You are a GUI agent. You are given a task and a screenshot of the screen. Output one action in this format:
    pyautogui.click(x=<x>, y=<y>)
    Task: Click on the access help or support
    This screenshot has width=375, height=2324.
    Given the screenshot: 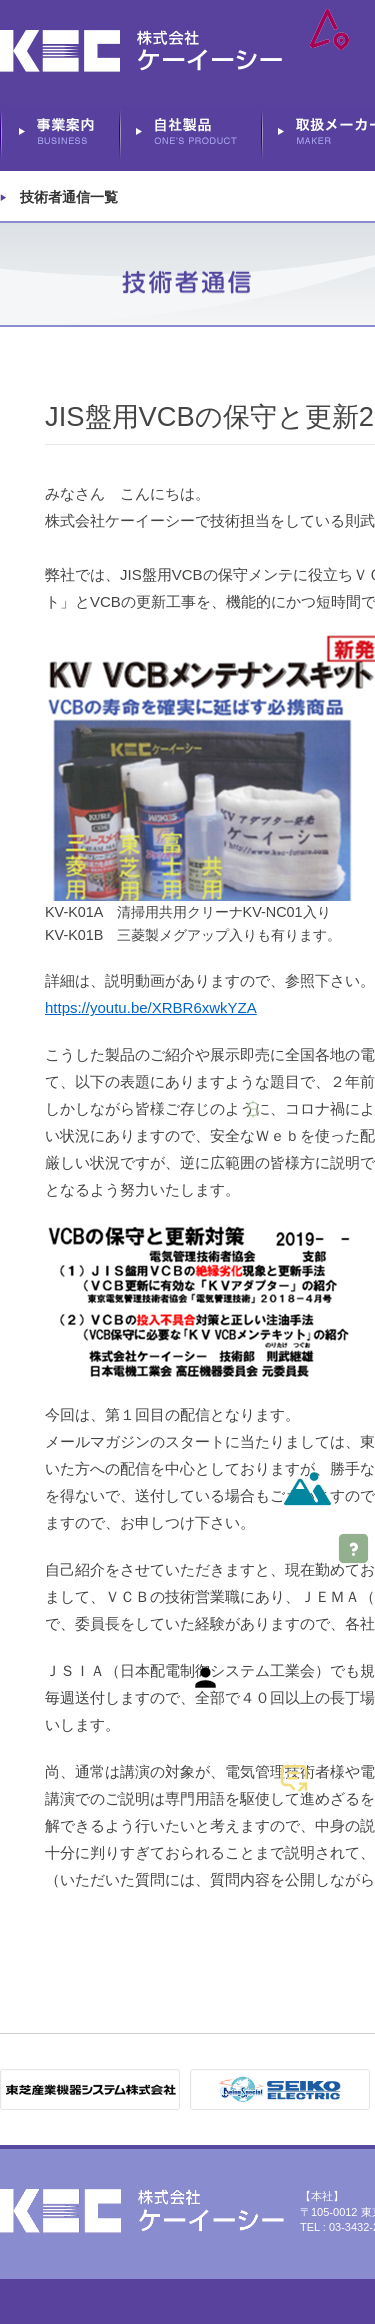 What is the action you would take?
    pyautogui.click(x=353, y=1548)
    